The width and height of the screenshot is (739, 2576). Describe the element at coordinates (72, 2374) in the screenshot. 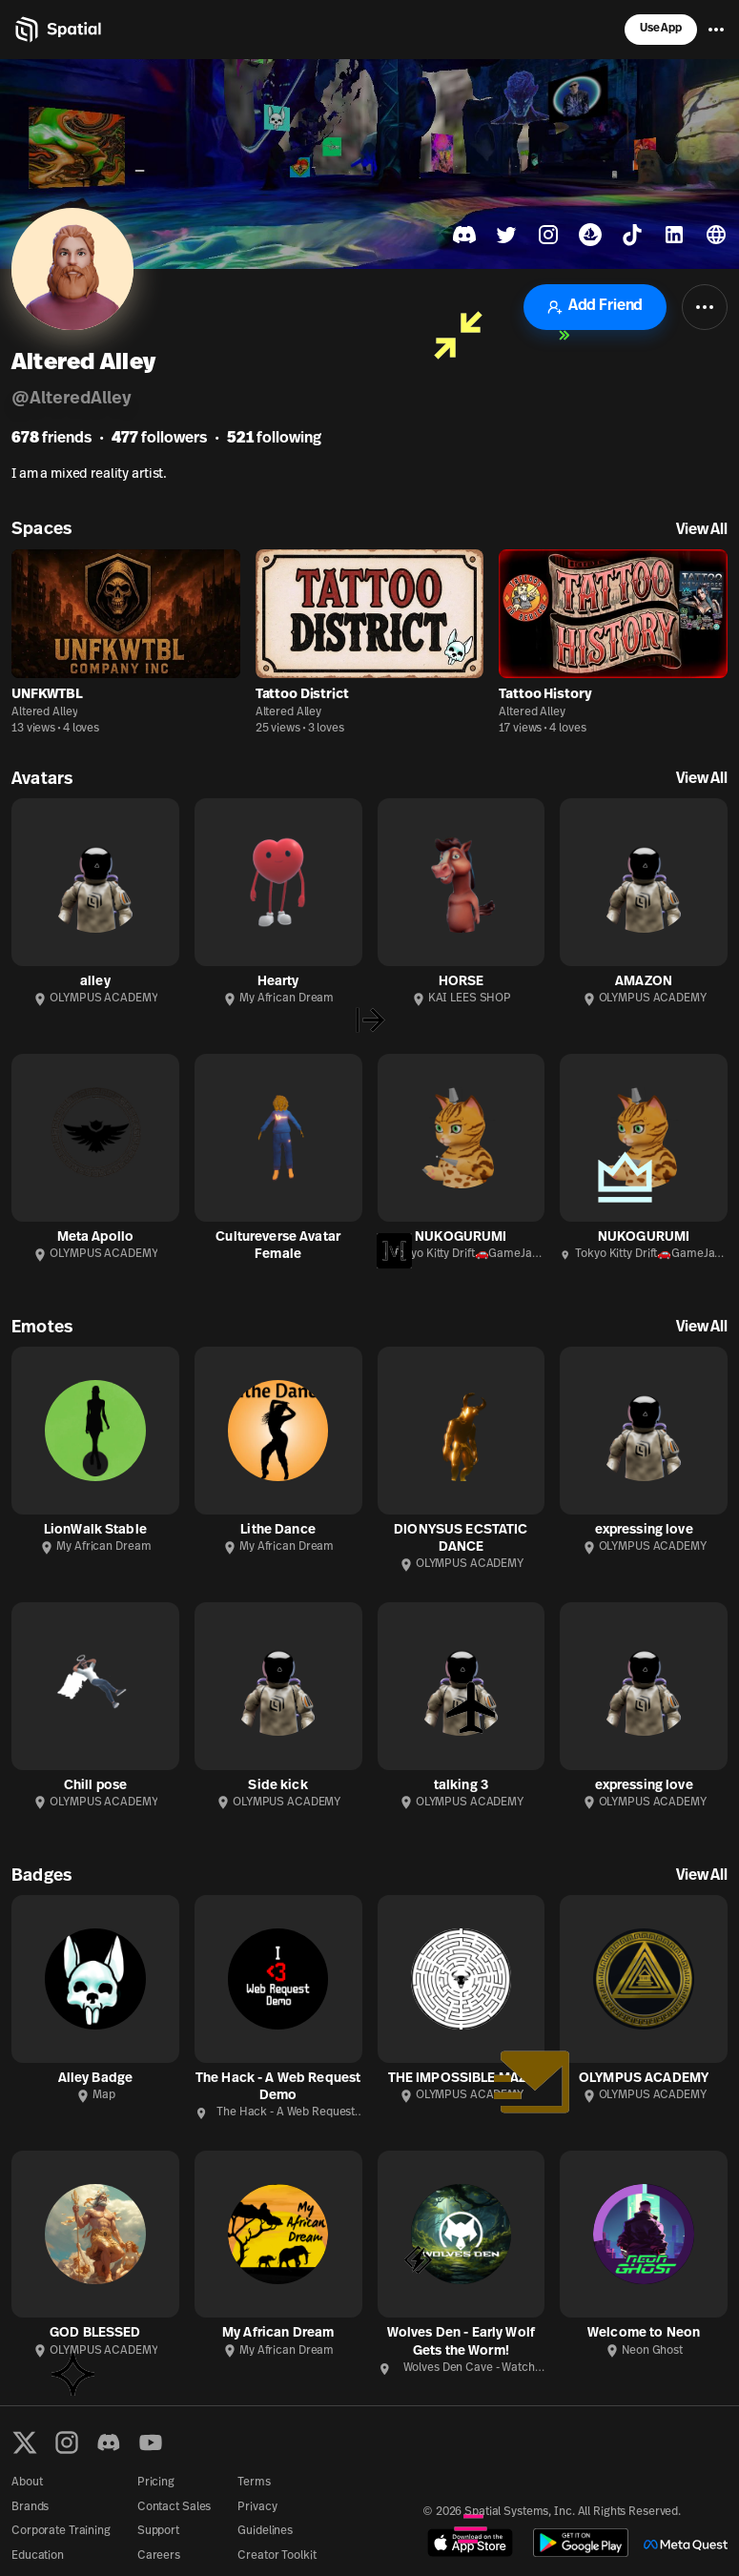

I see `indicates bright or sunny weather conditions` at that location.